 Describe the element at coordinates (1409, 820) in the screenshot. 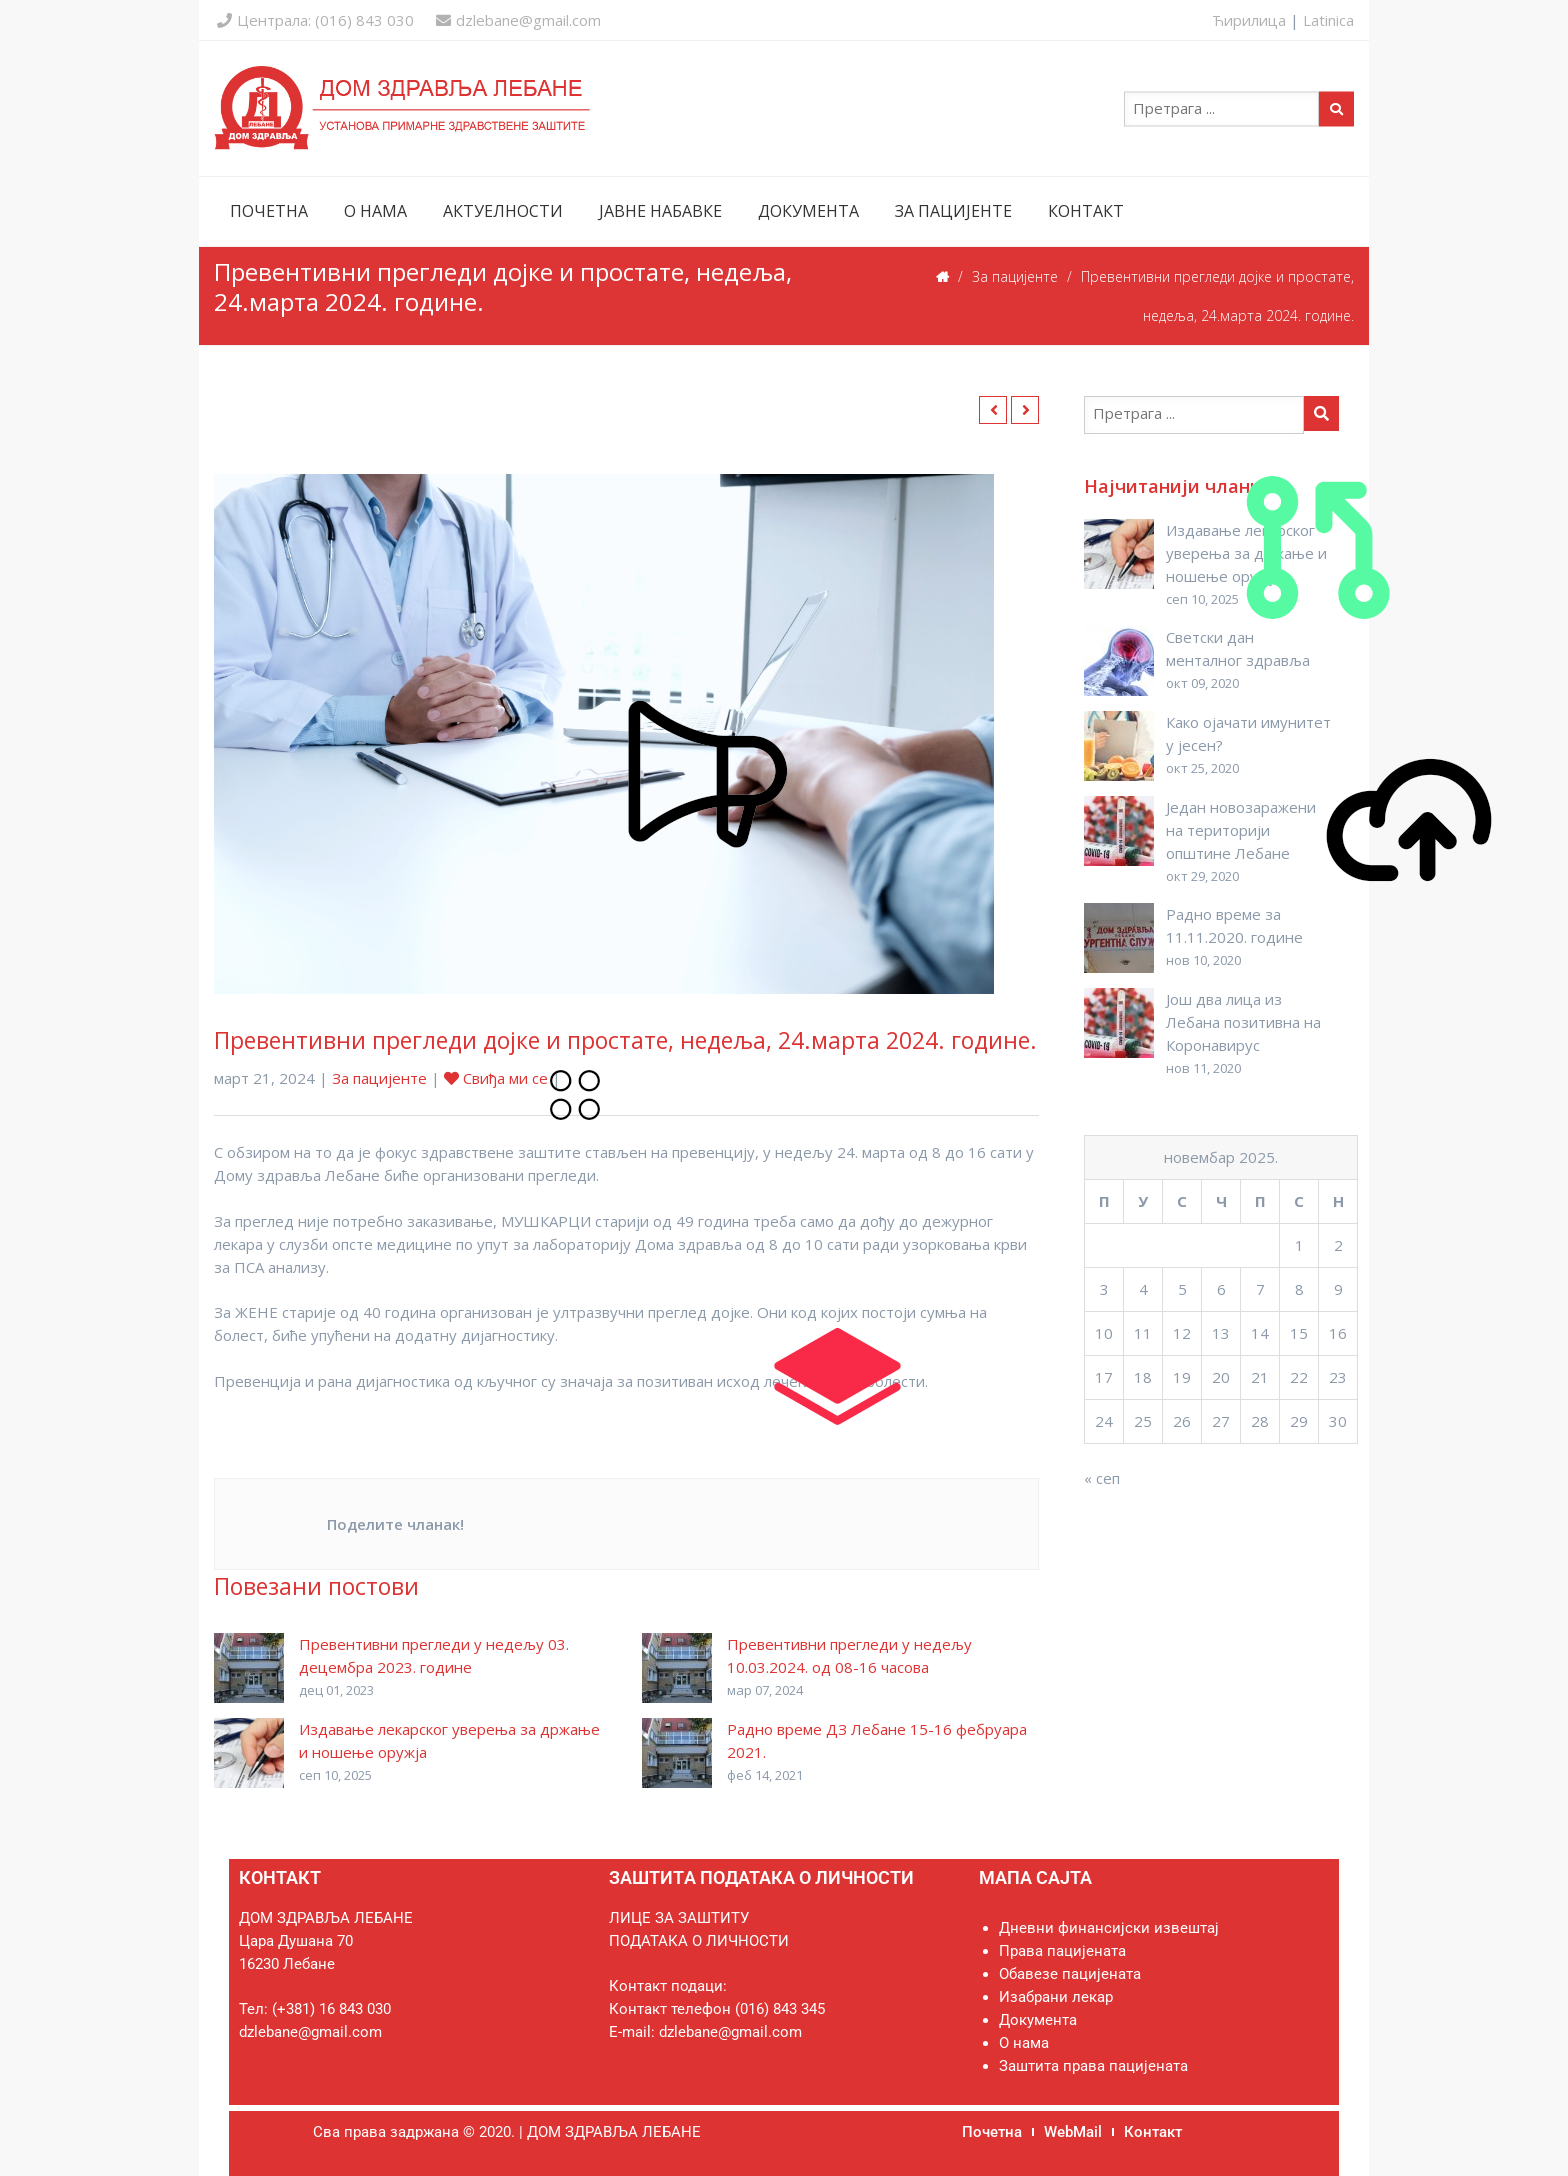

I see `upload file to cloud storage` at that location.